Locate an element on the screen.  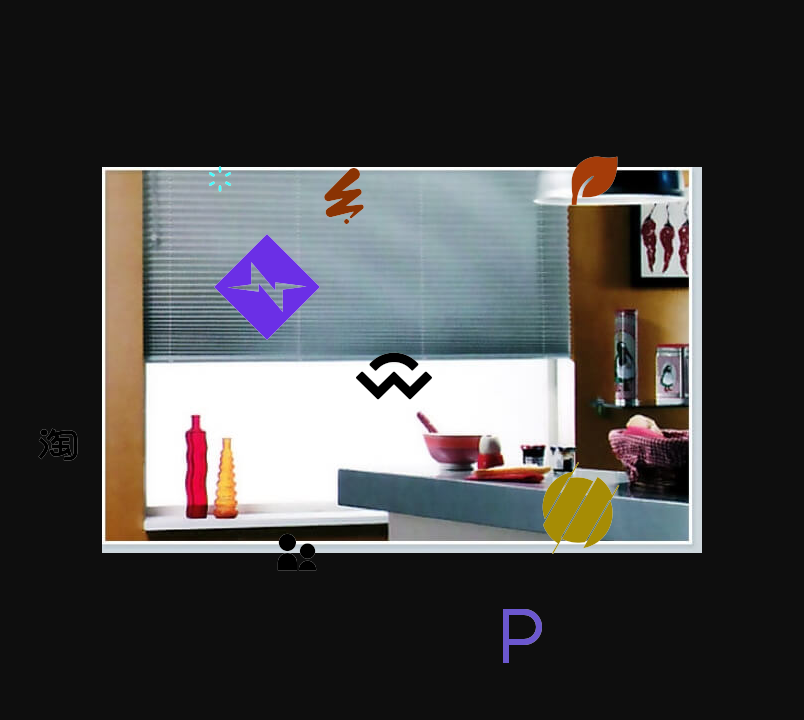
visit envato marketplace is located at coordinates (344, 196).